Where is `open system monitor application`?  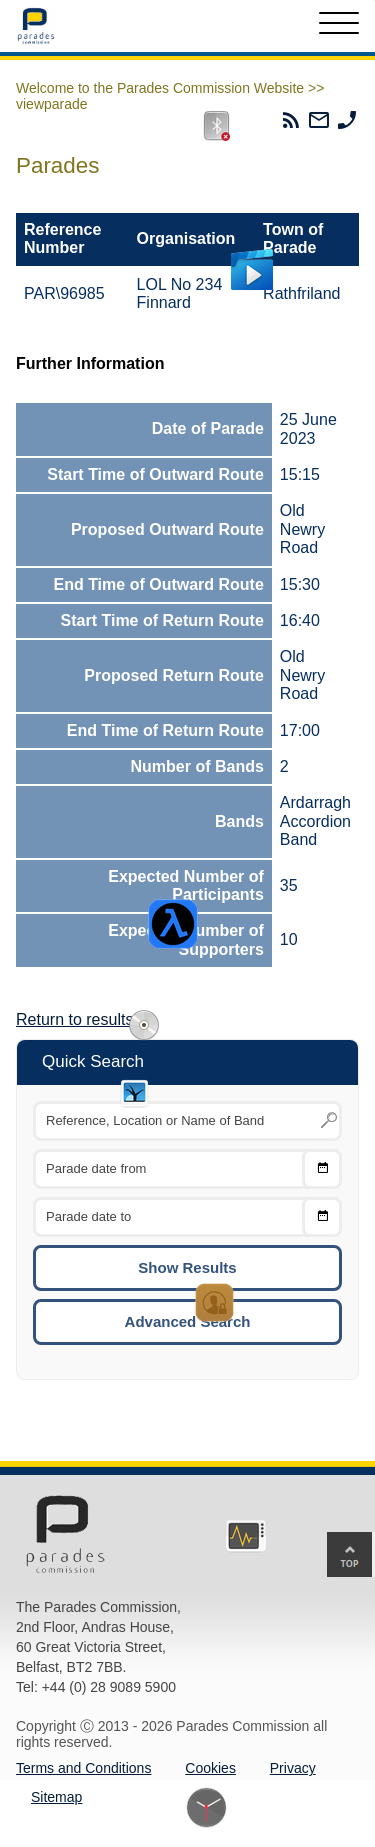 open system monitor application is located at coordinates (246, 1536).